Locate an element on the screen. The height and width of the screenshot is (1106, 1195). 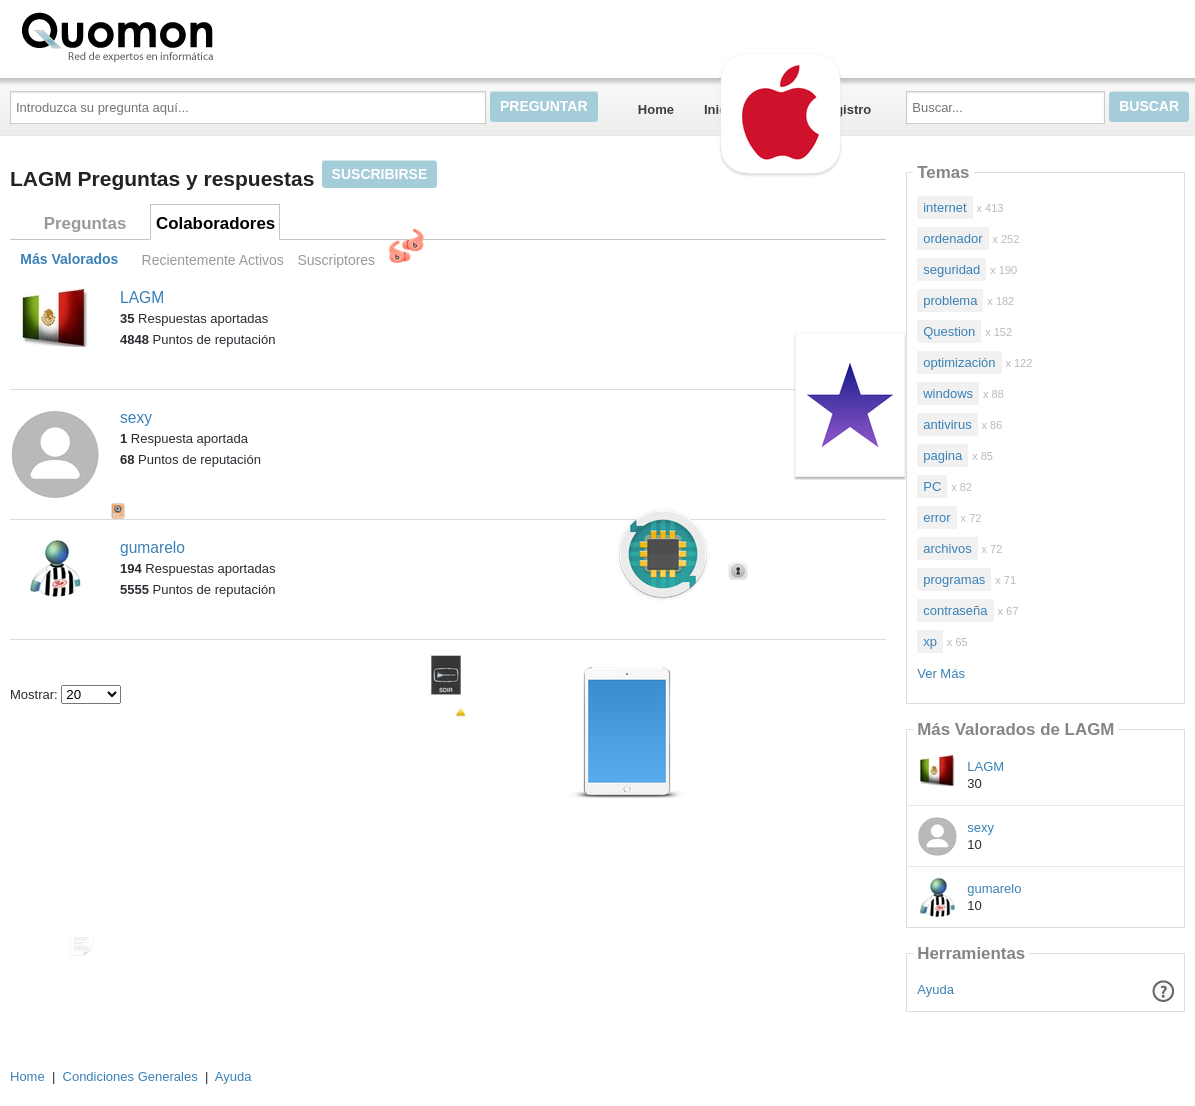
enter password to authenticate is located at coordinates (738, 571).